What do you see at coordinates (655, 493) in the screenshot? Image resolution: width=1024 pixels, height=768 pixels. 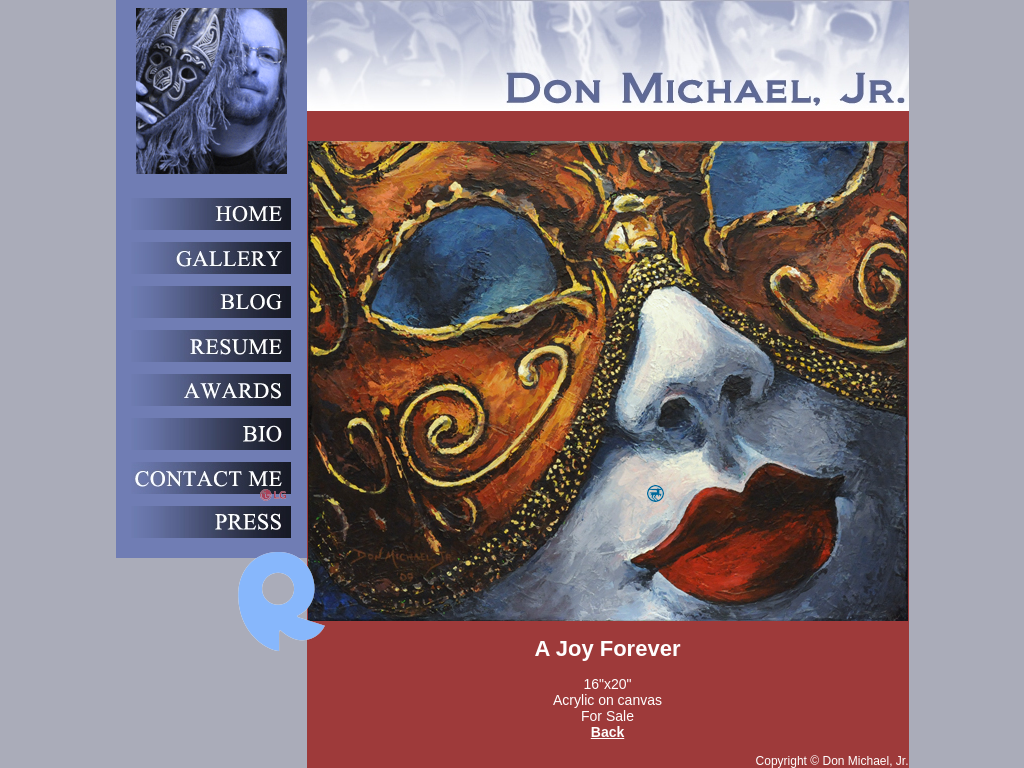 I see `visit the Rossmann website or app` at bounding box center [655, 493].